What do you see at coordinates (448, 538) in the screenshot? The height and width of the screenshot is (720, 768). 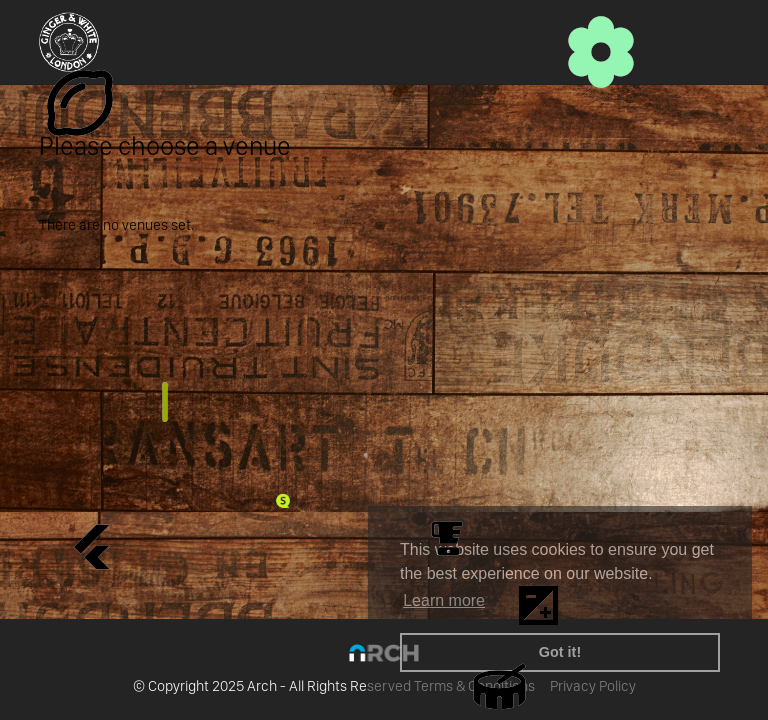 I see `access blender 3D software` at bounding box center [448, 538].